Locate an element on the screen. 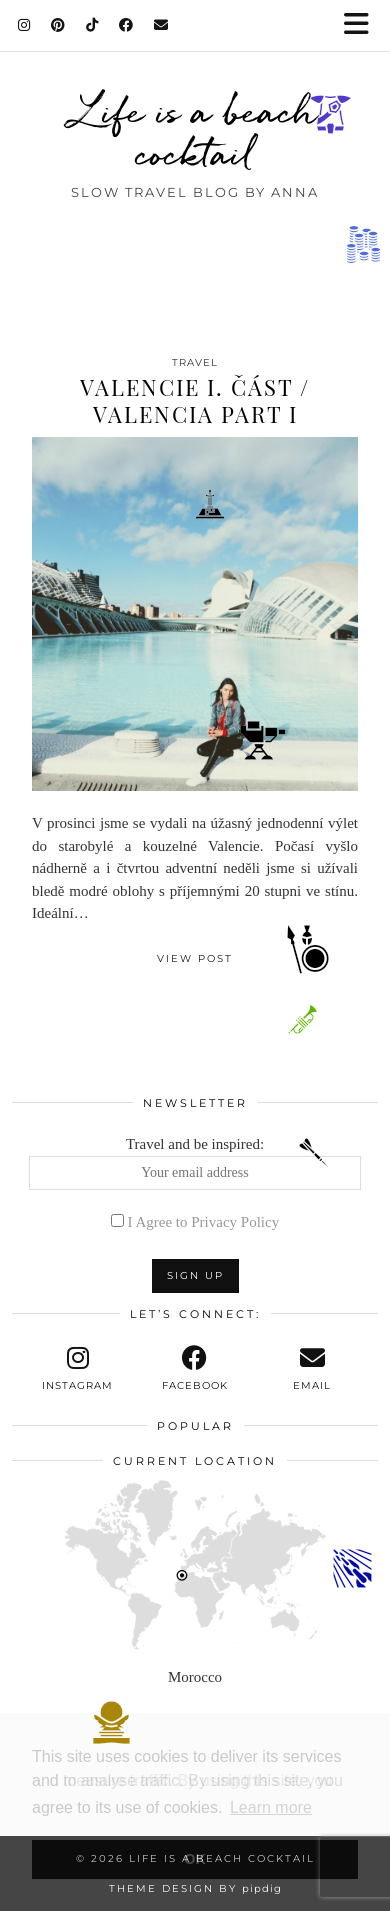 Image resolution: width=390 pixels, height=1911 pixels. view your in-game currency balance is located at coordinates (363, 244).